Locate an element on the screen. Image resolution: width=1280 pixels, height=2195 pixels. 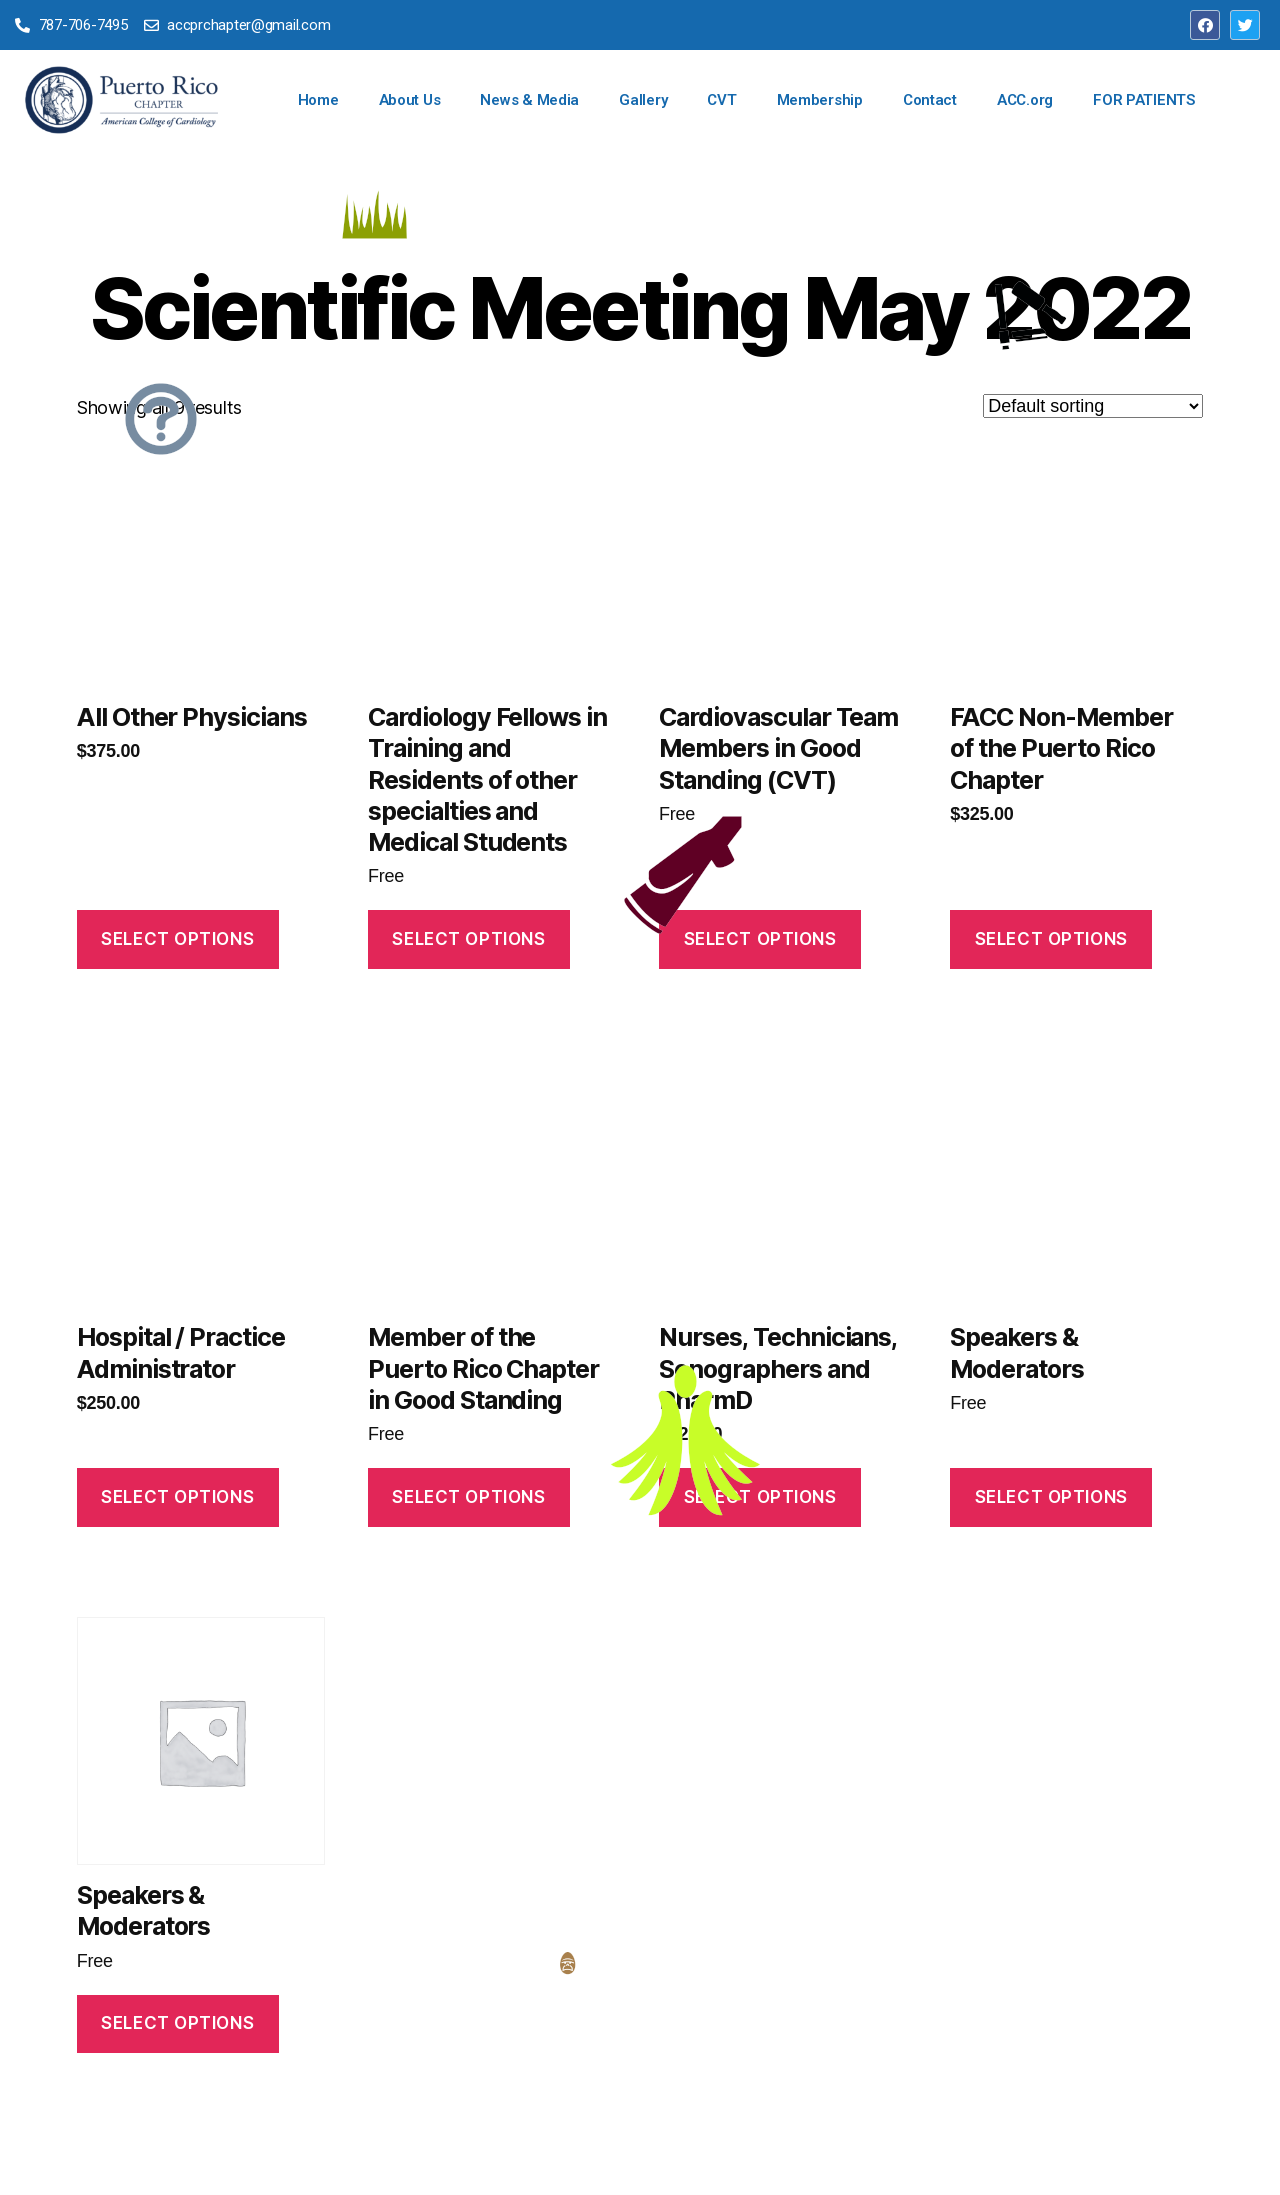
woodworking tools or crafting section is located at coordinates (1030, 315).